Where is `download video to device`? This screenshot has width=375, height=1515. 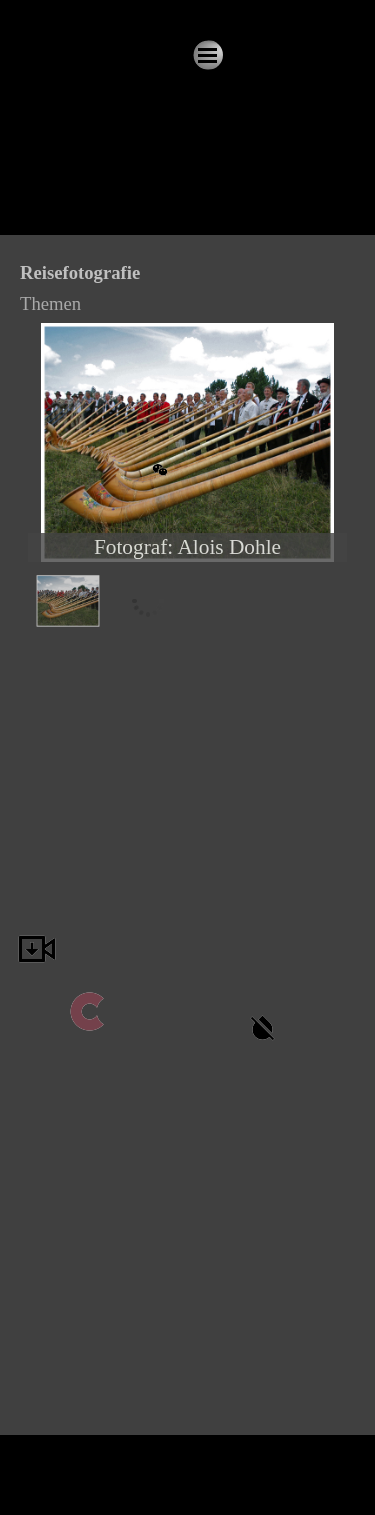
download video to device is located at coordinates (37, 949).